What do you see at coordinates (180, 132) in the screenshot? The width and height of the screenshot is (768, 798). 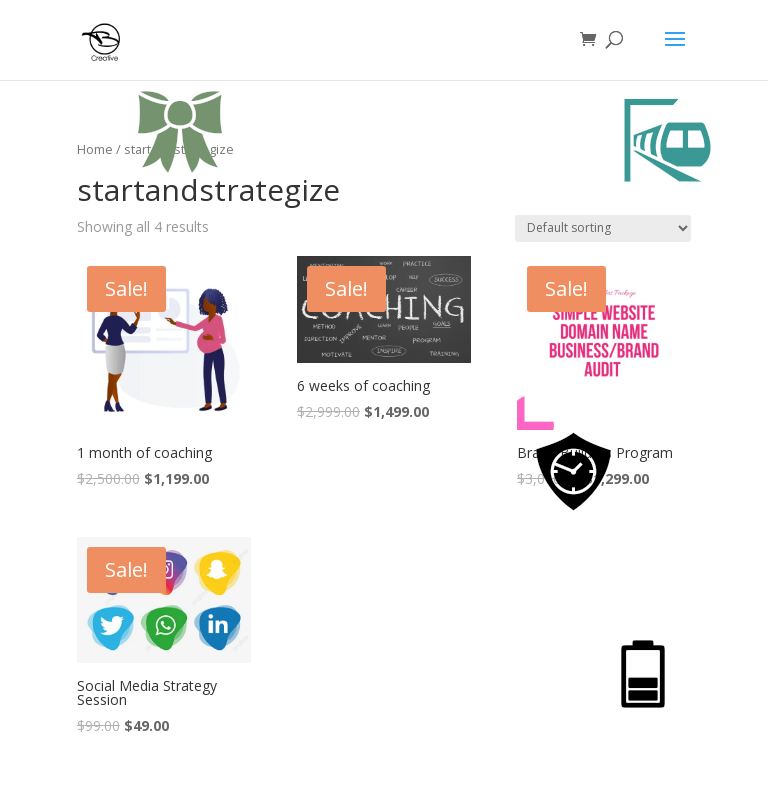 I see `add a decorative bow or ribbon to gift wrapping` at bounding box center [180, 132].